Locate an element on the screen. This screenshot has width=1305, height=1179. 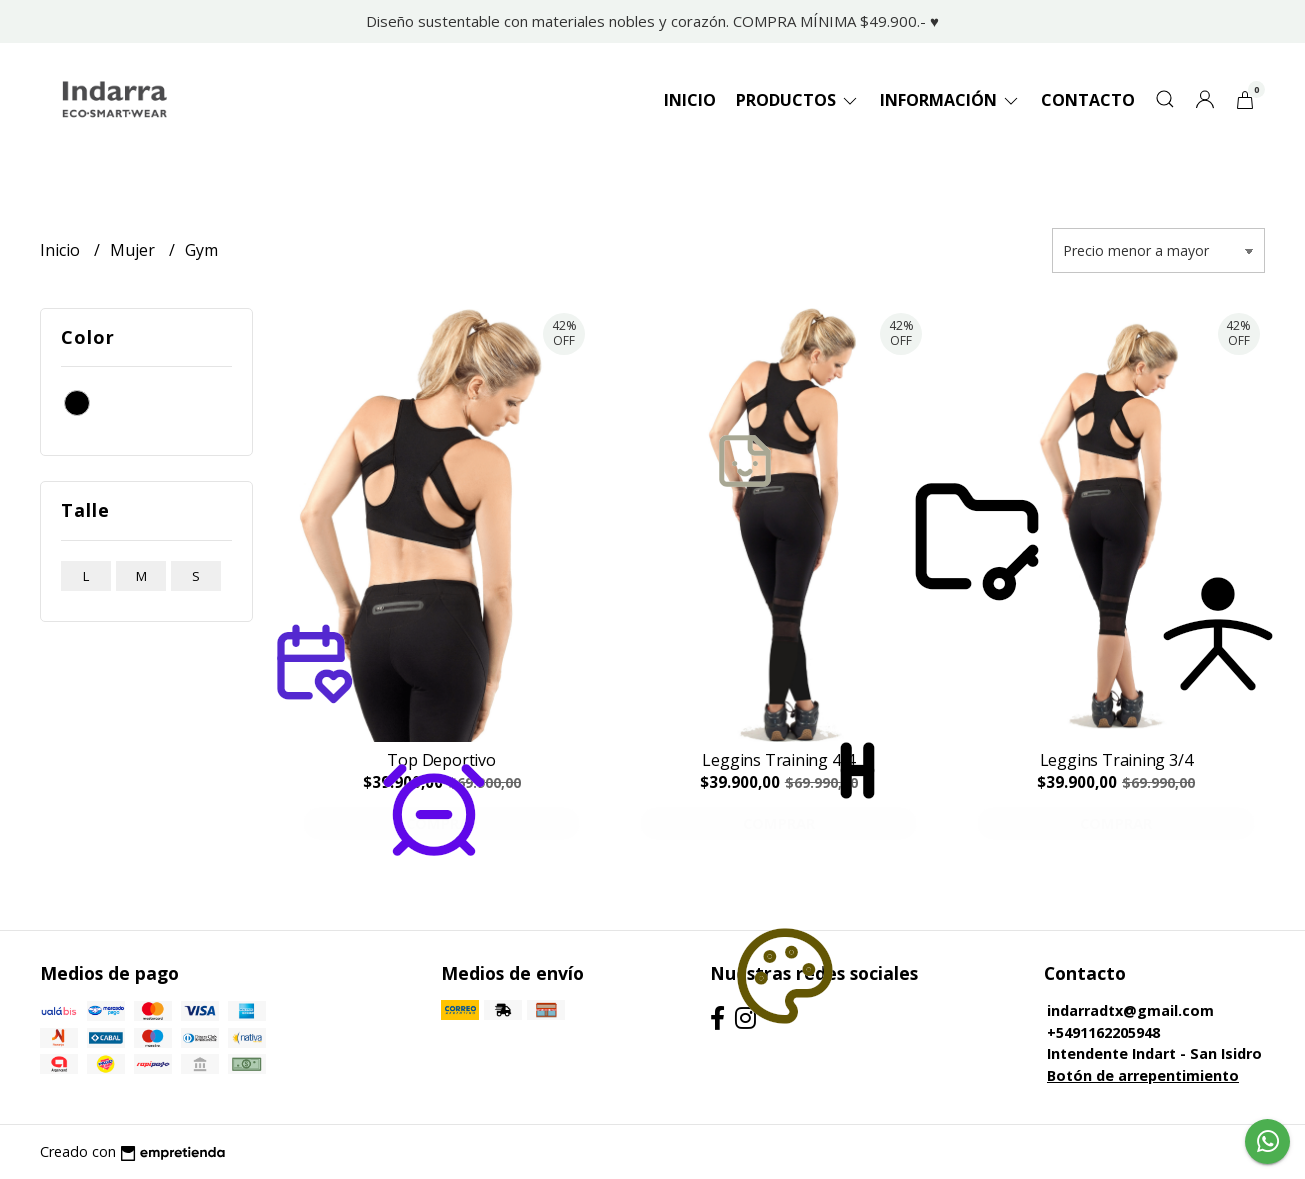
access encrypted or password-protected folder is located at coordinates (977, 539).